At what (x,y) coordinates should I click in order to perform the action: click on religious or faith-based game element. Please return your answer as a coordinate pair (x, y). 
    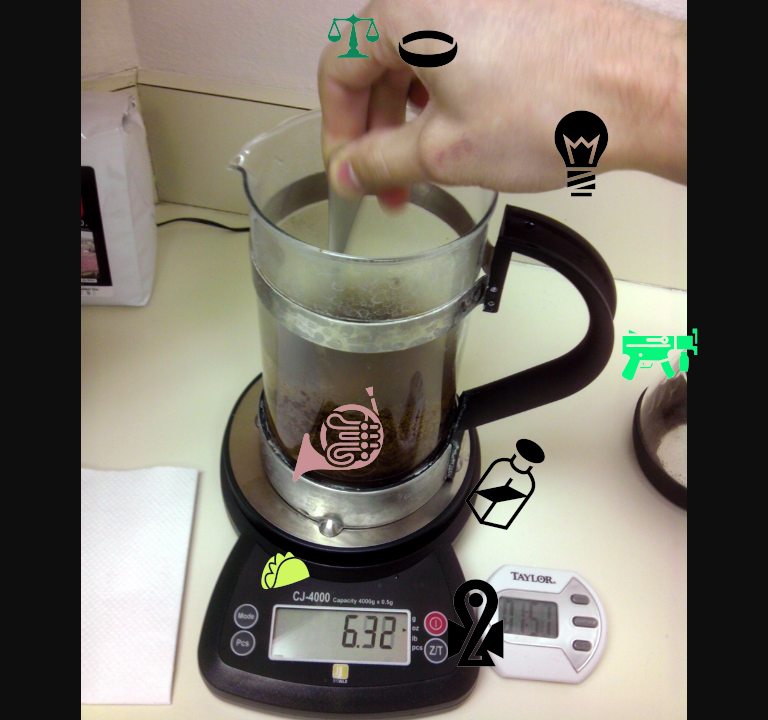
    Looking at the image, I should click on (475, 622).